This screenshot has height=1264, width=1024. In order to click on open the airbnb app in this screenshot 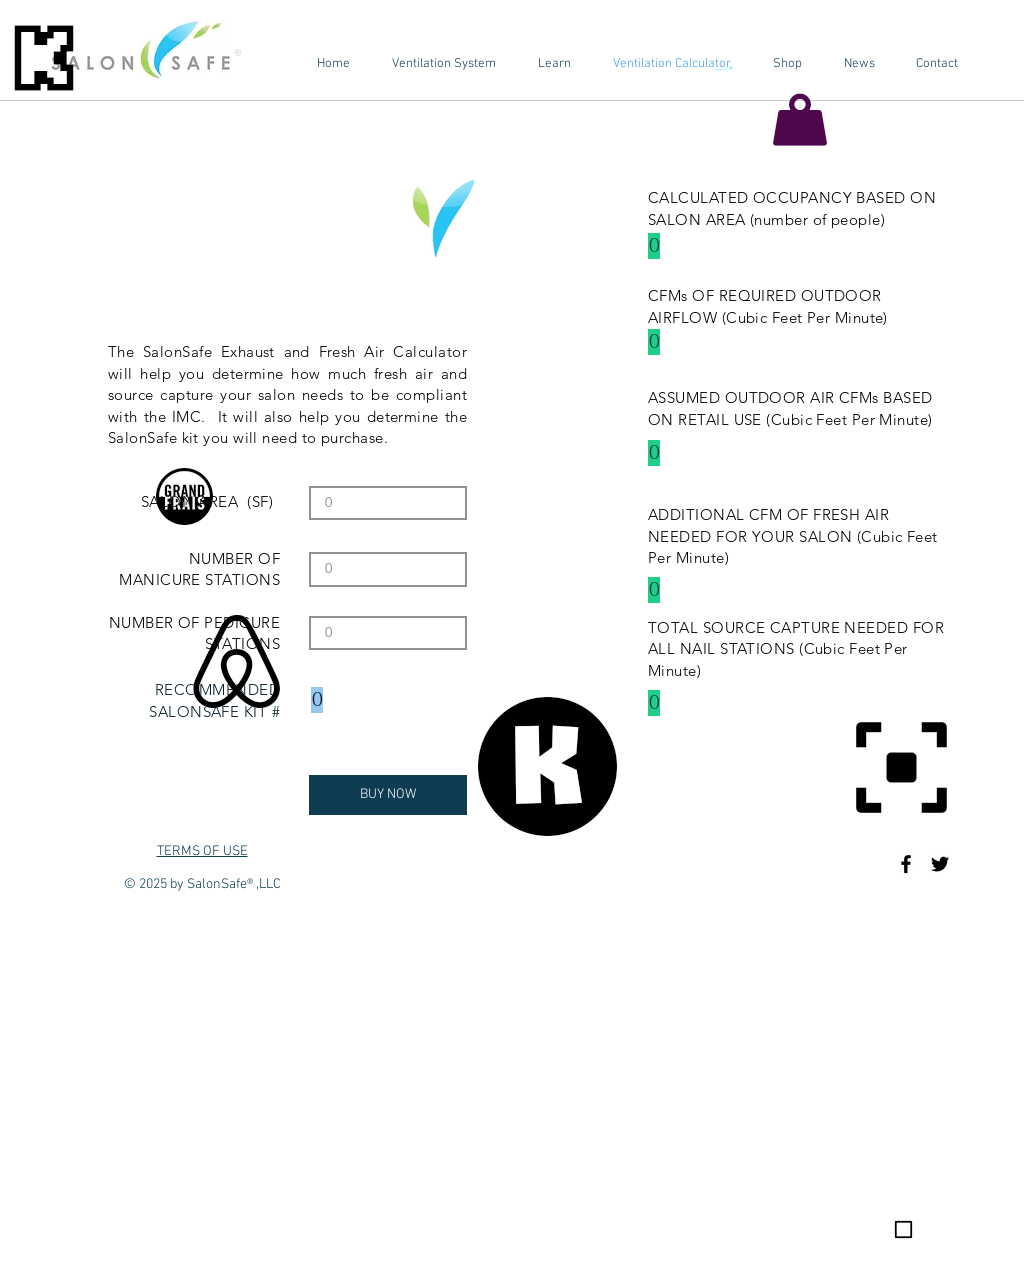, I will do `click(236, 661)`.